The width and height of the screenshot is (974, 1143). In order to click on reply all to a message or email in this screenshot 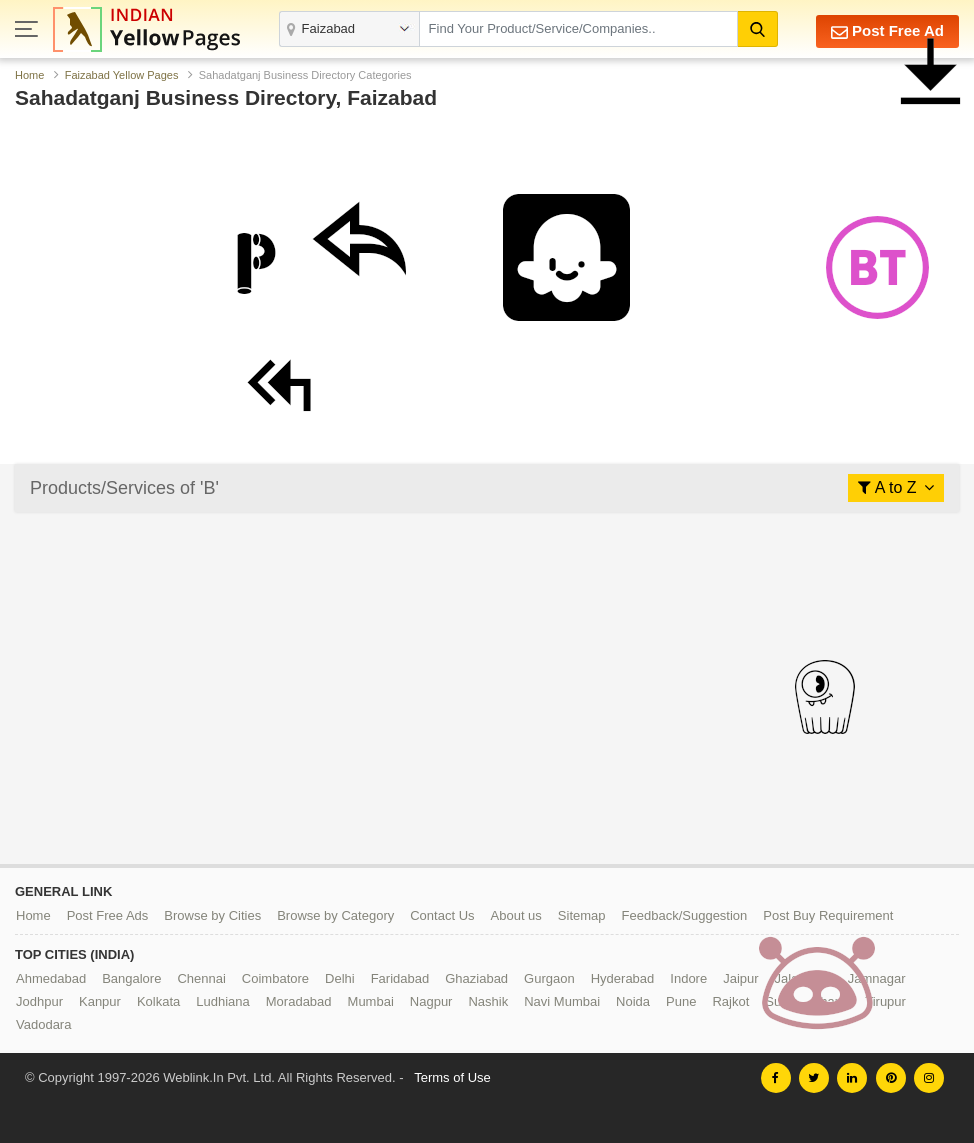, I will do `click(282, 386)`.